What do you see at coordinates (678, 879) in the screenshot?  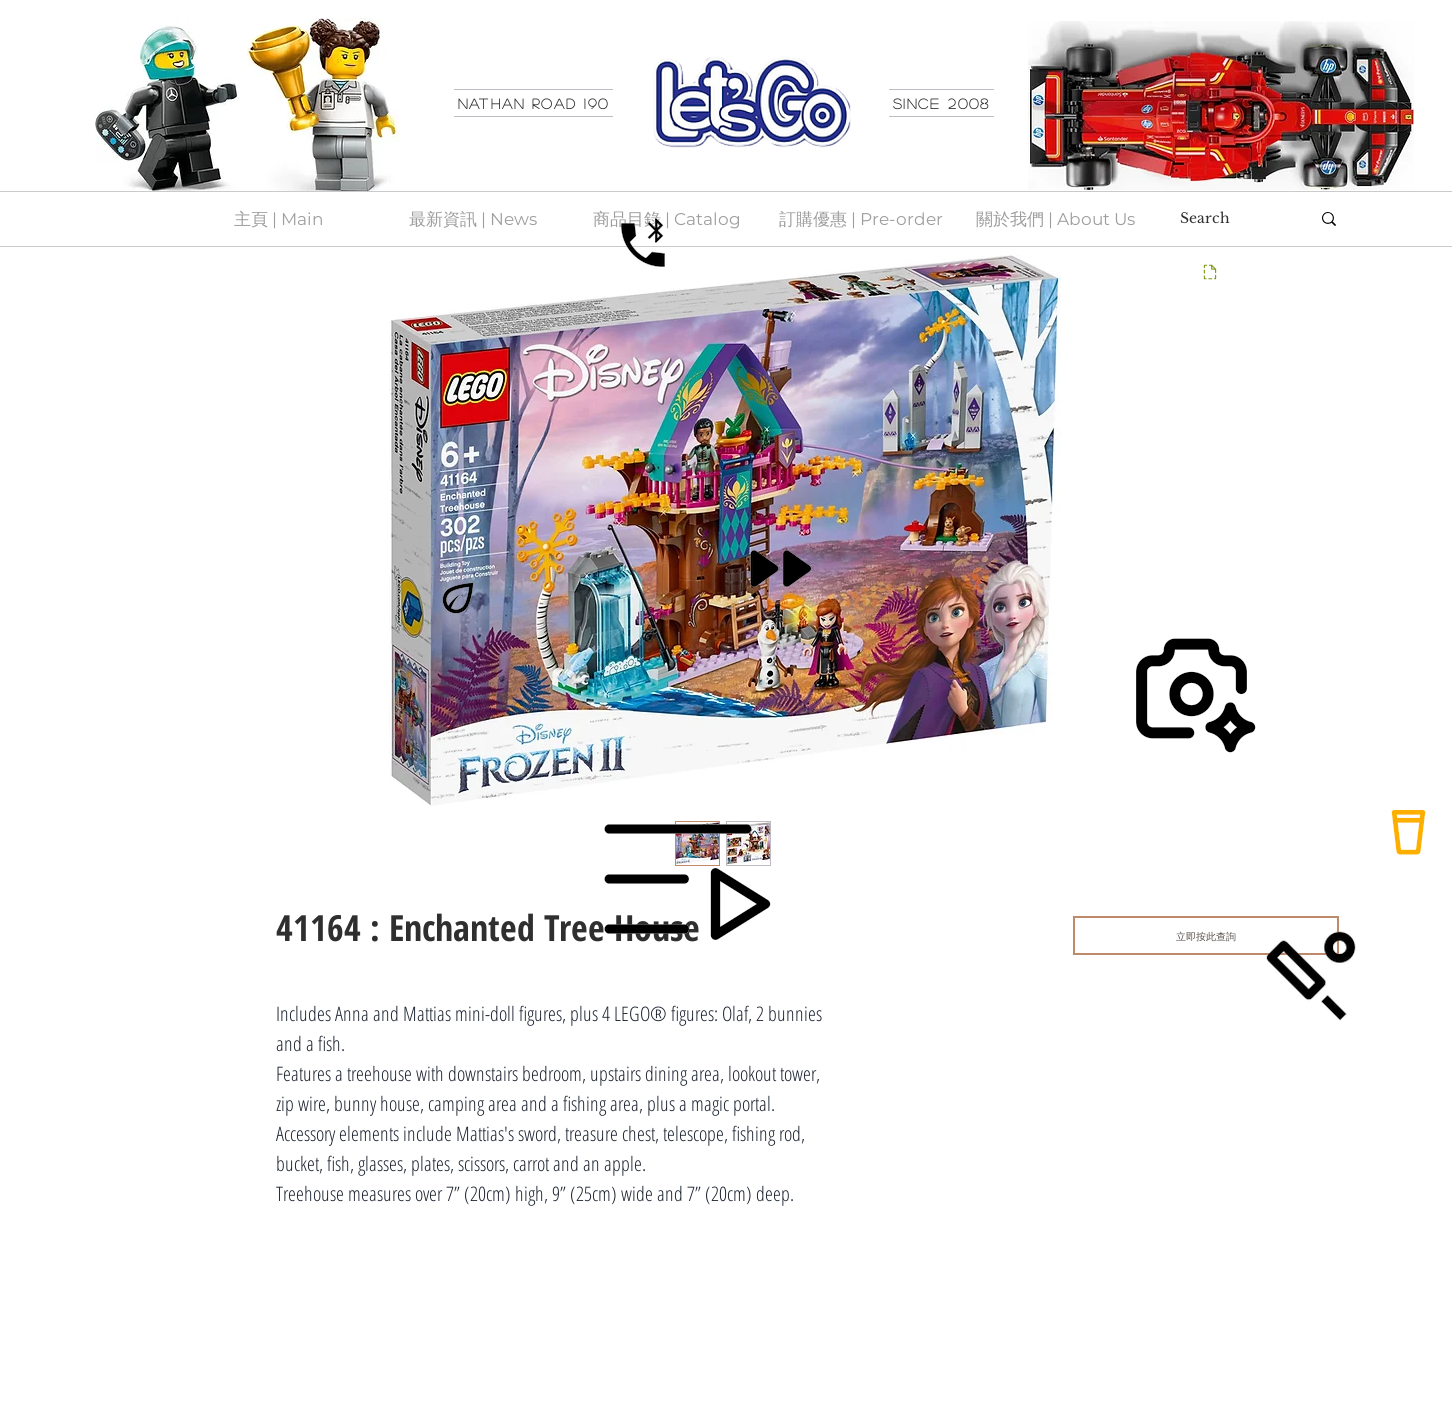 I see `view media queue or playlist` at bounding box center [678, 879].